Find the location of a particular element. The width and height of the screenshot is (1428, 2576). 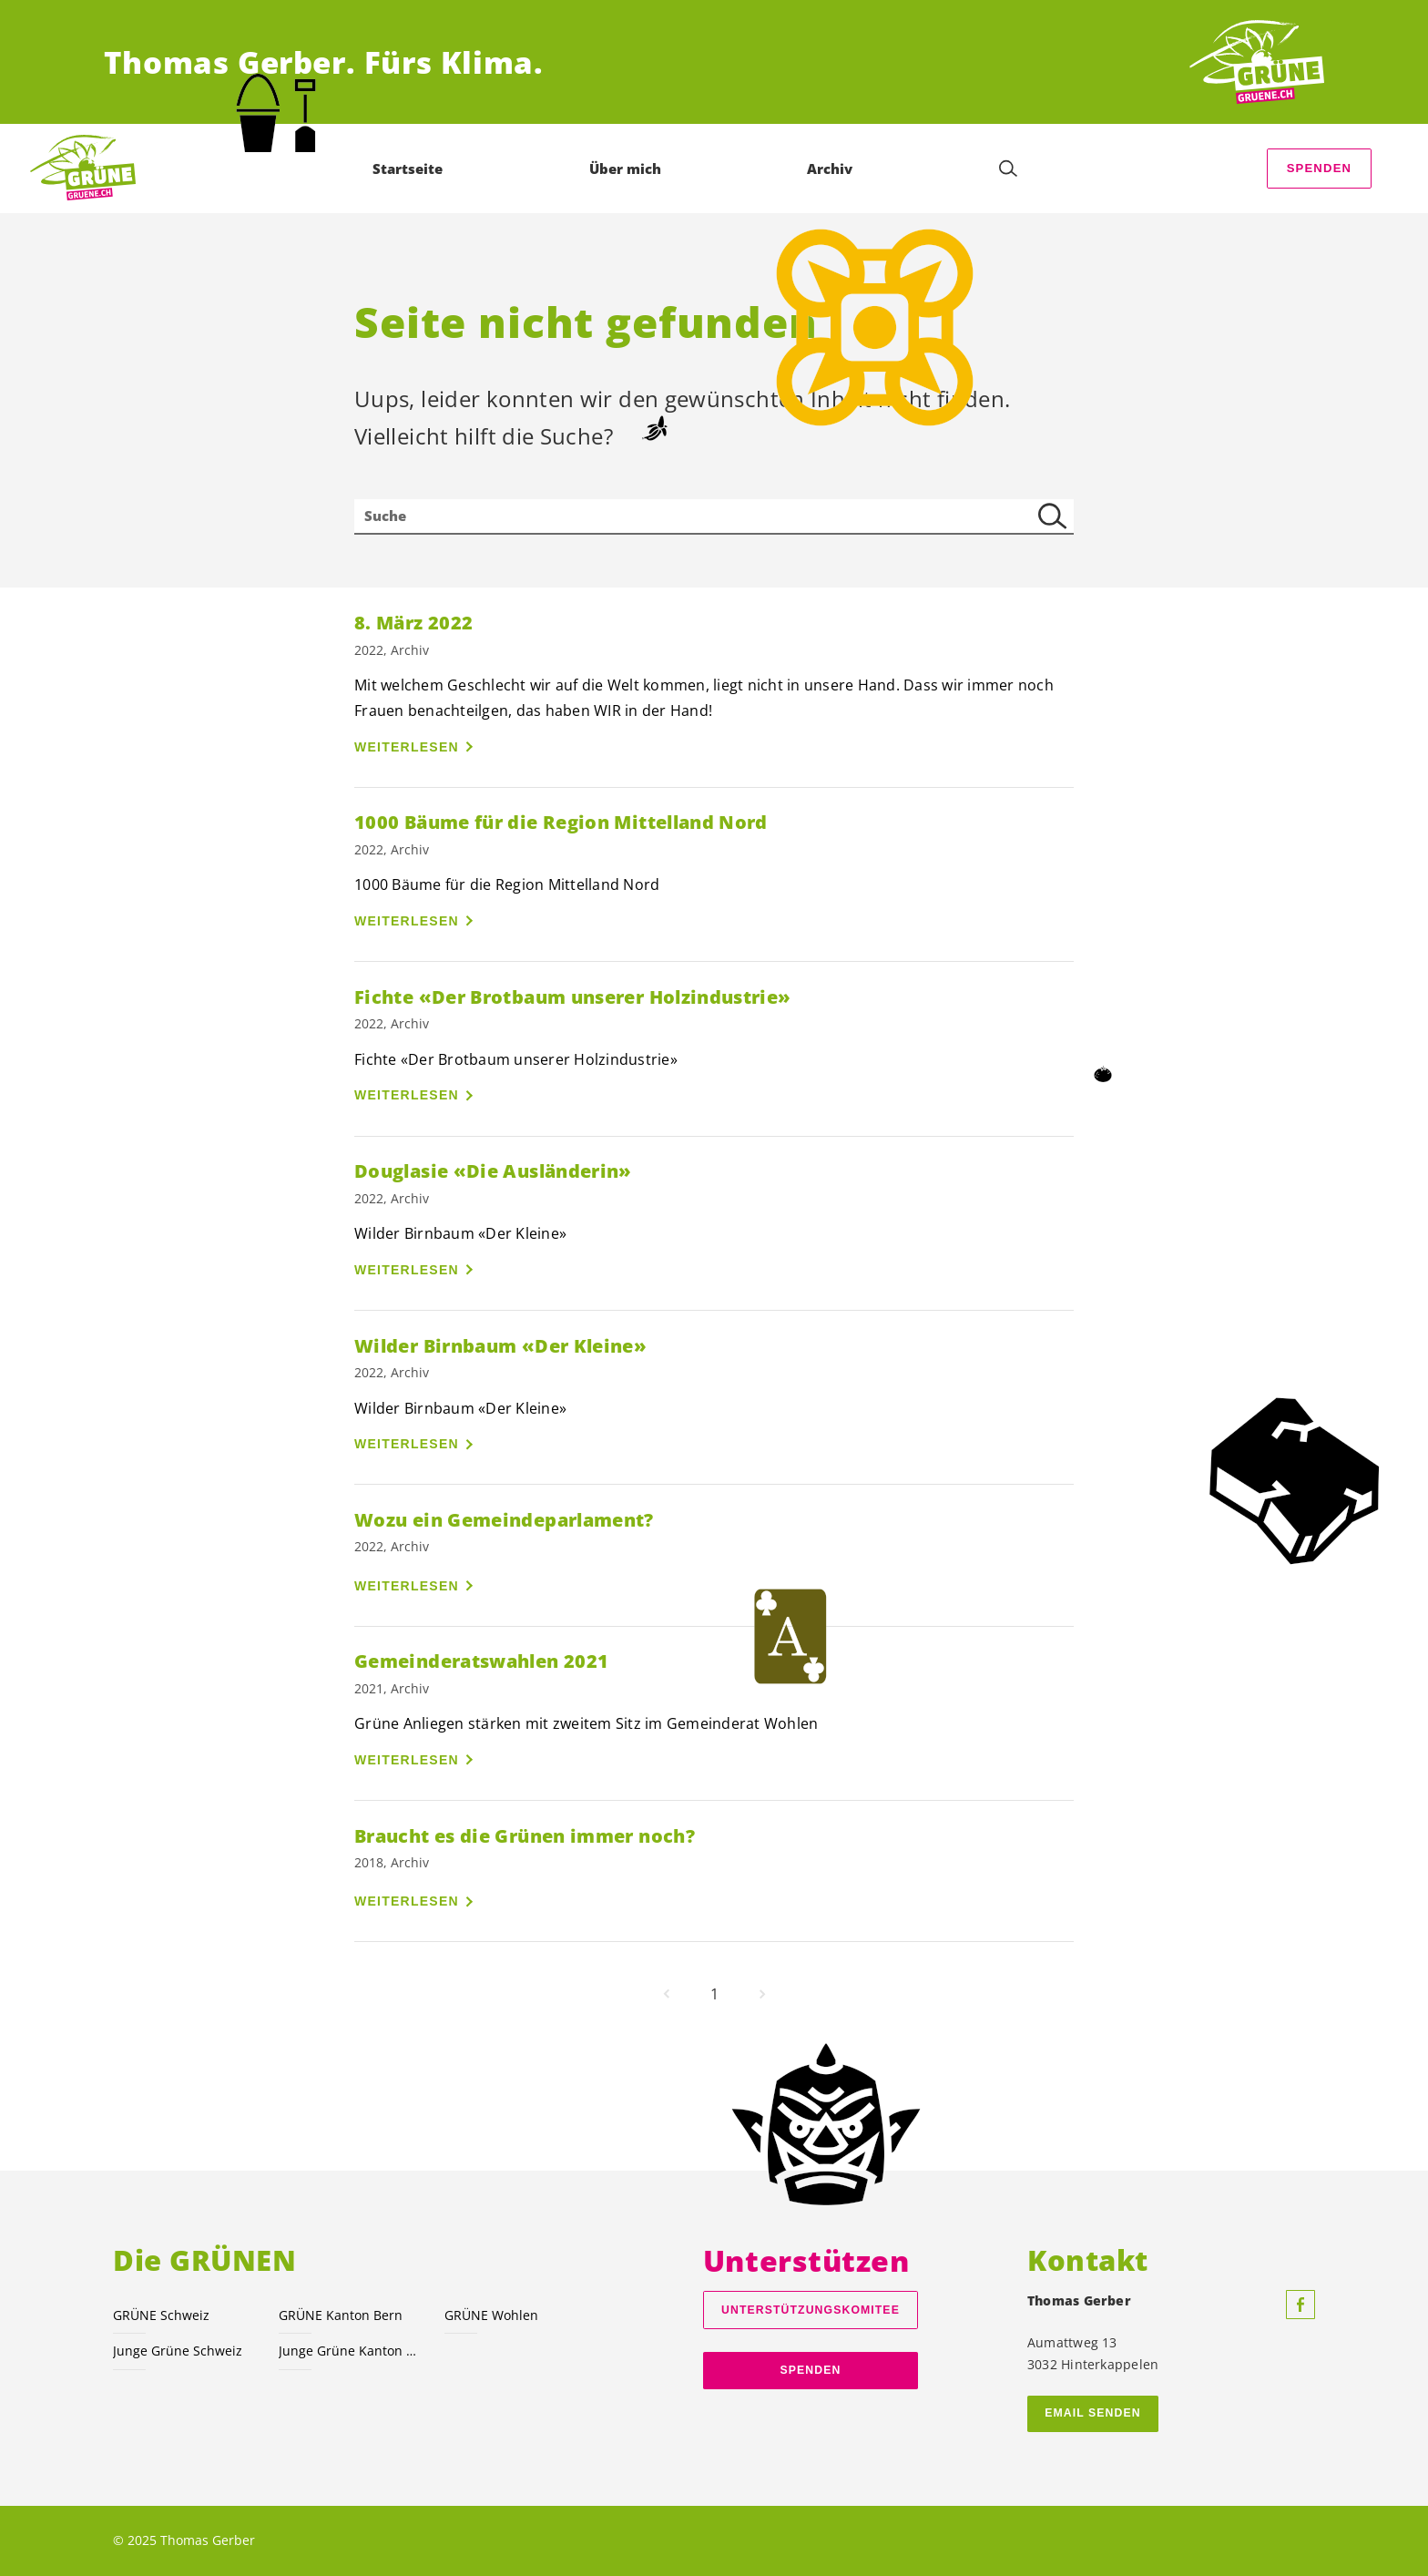

play a card game is located at coordinates (790, 1636).